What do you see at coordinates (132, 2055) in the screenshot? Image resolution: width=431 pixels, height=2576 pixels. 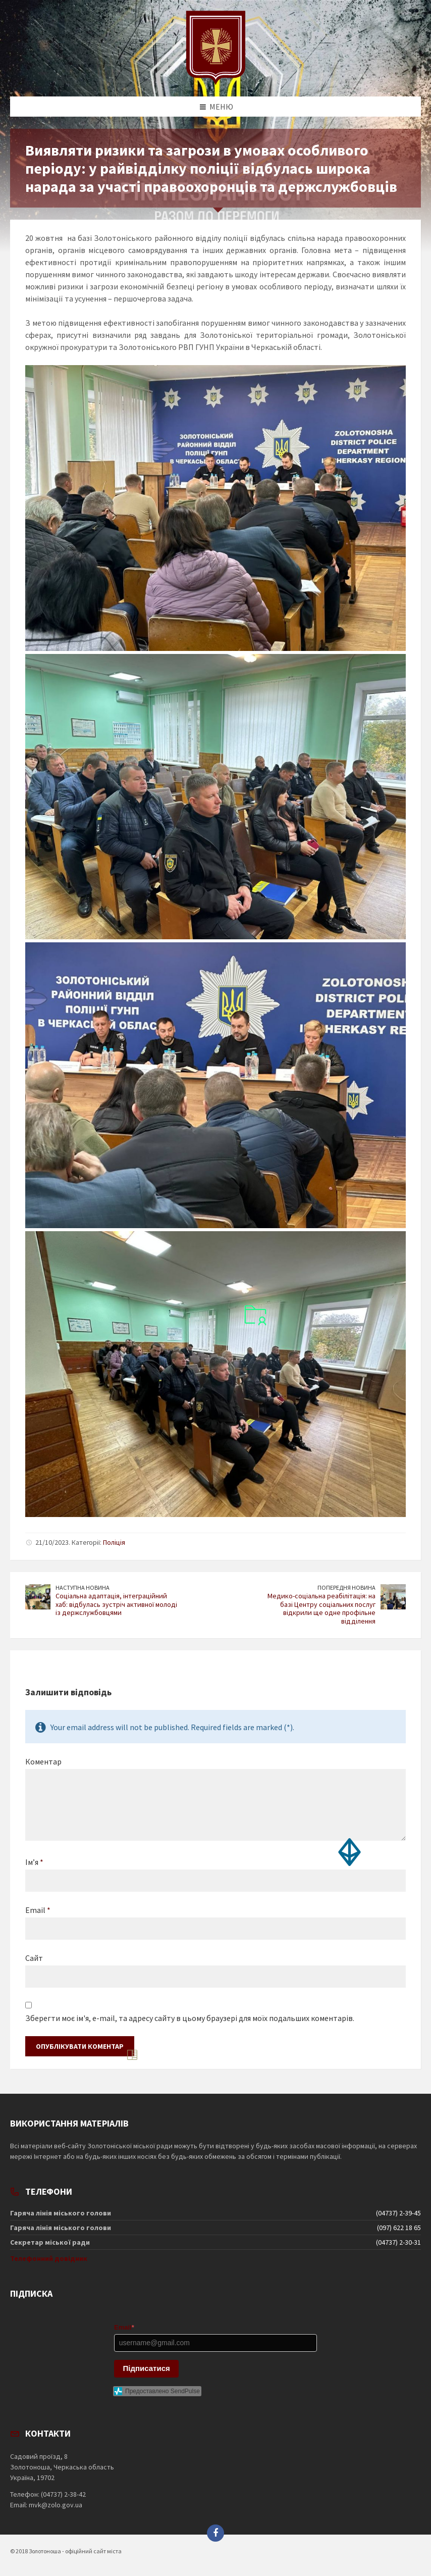 I see `toggle half-fill or partial selection` at bounding box center [132, 2055].